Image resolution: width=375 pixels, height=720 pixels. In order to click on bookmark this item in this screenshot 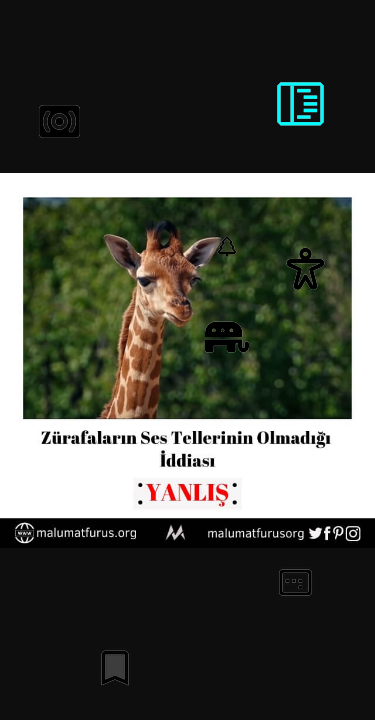, I will do `click(115, 668)`.